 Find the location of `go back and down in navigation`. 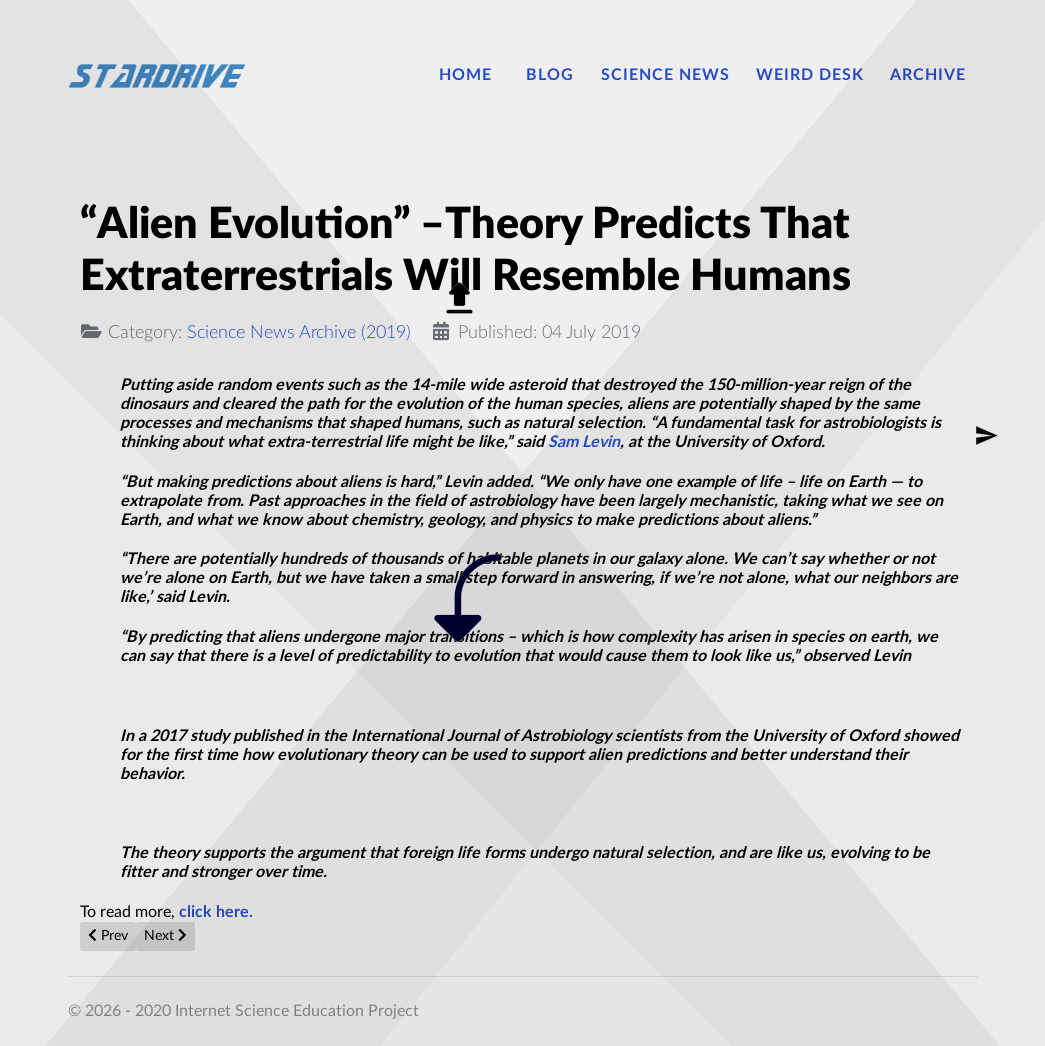

go back and down in navigation is located at coordinates (468, 598).